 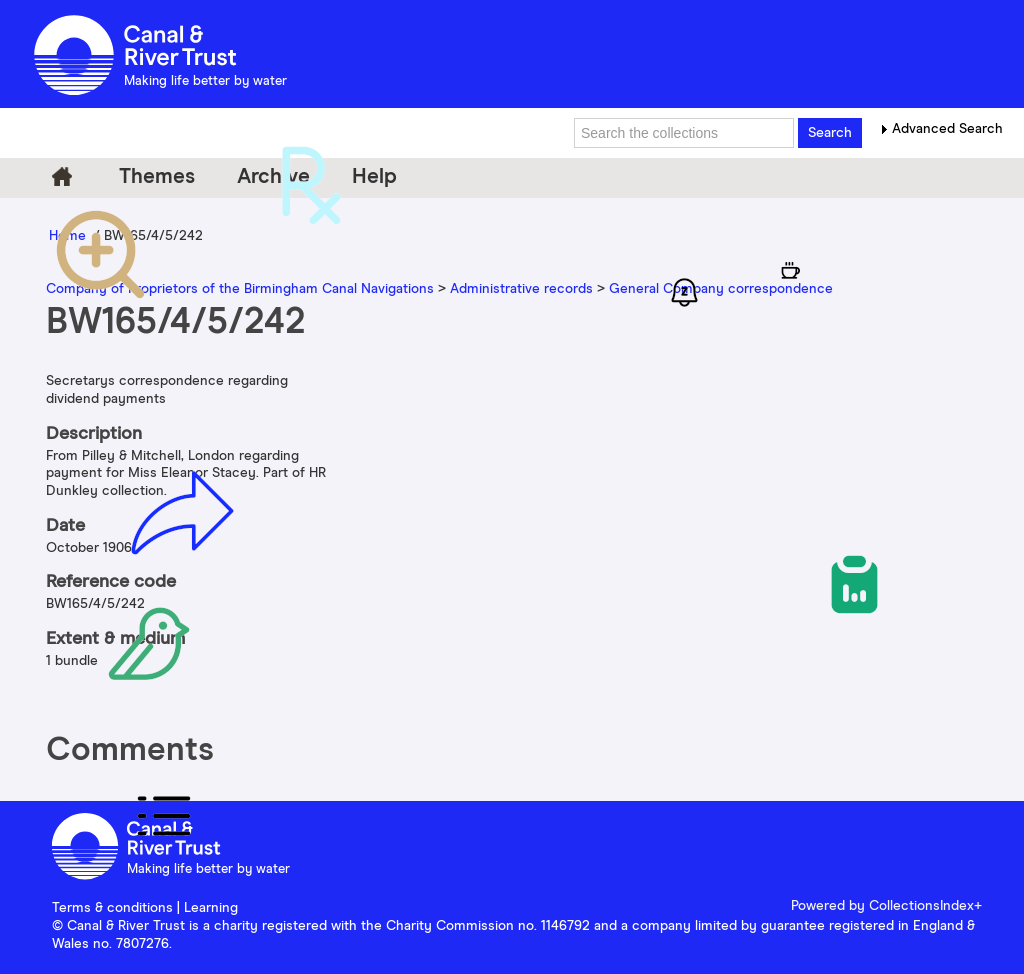 What do you see at coordinates (182, 518) in the screenshot?
I see `share this content` at bounding box center [182, 518].